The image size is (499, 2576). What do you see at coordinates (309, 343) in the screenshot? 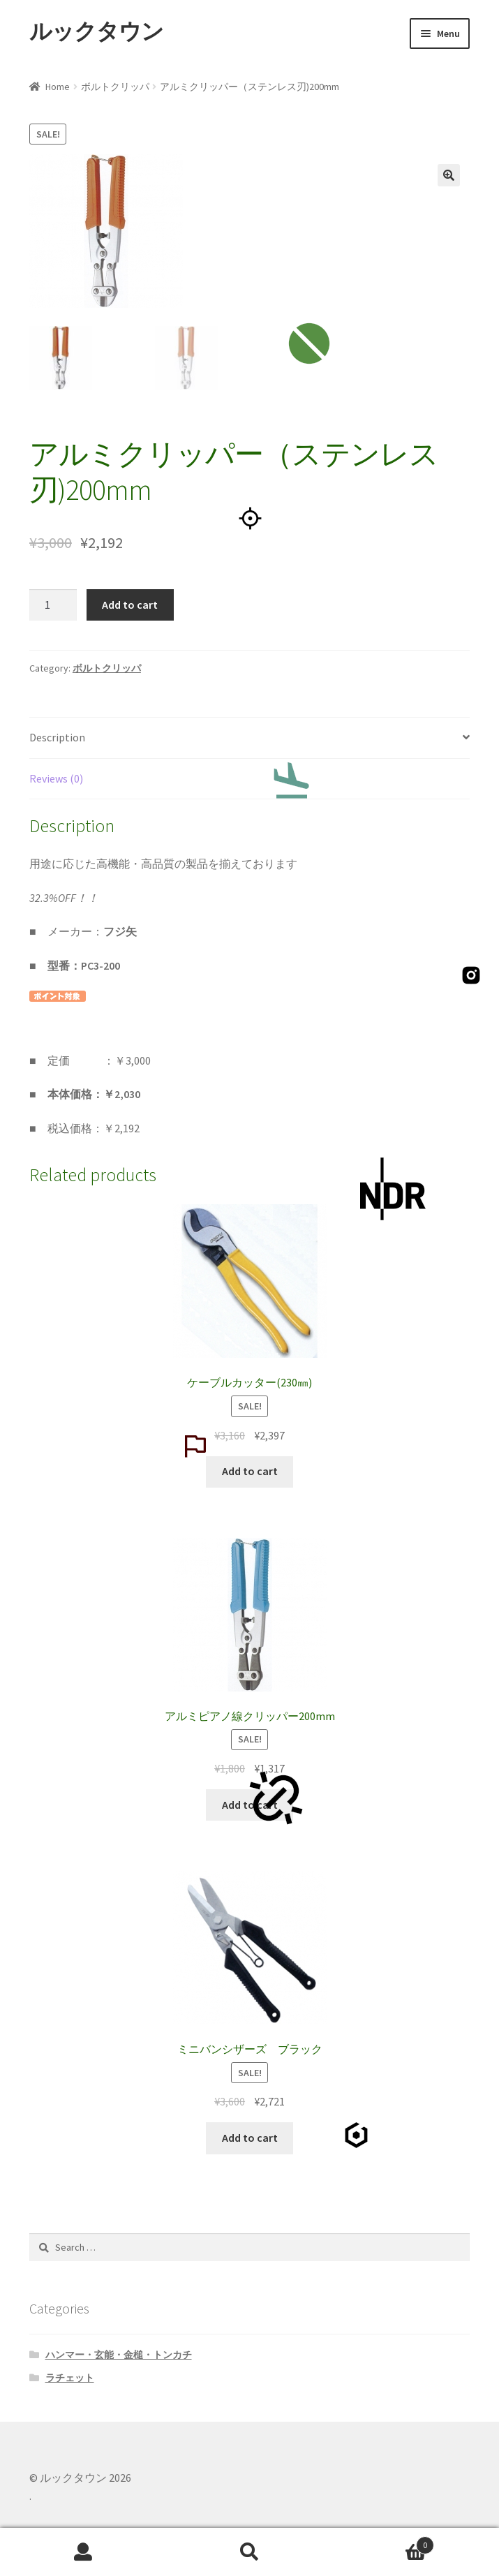
I see `indicates a blocked or restricted action` at bounding box center [309, 343].